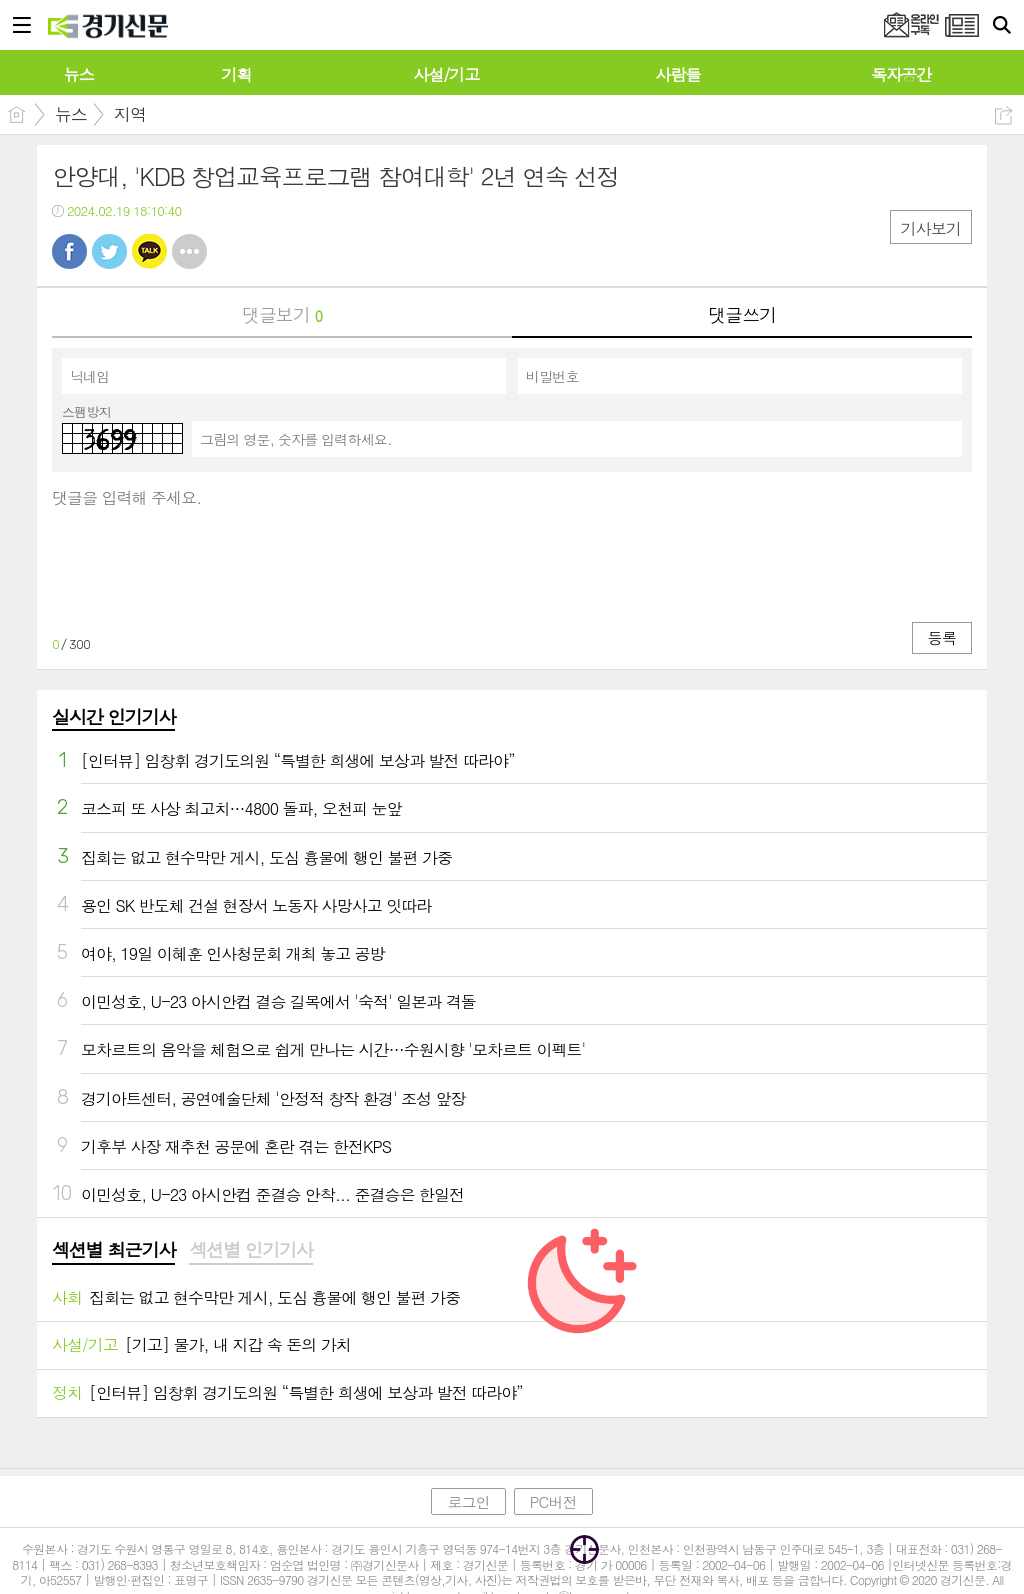  What do you see at coordinates (584, 1549) in the screenshot?
I see `set or view target goals` at bounding box center [584, 1549].